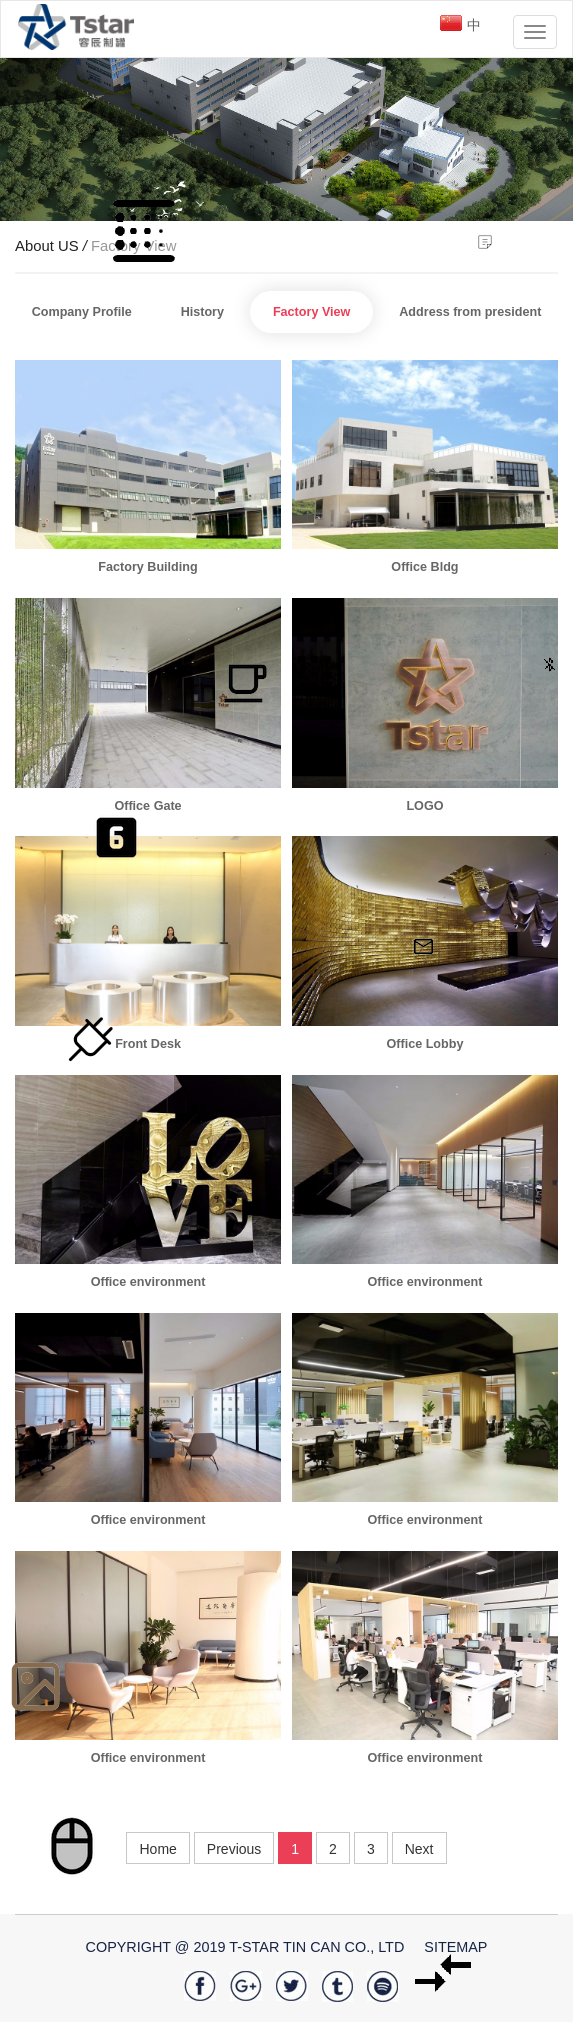  I want to click on open your email inbox, so click(423, 946).